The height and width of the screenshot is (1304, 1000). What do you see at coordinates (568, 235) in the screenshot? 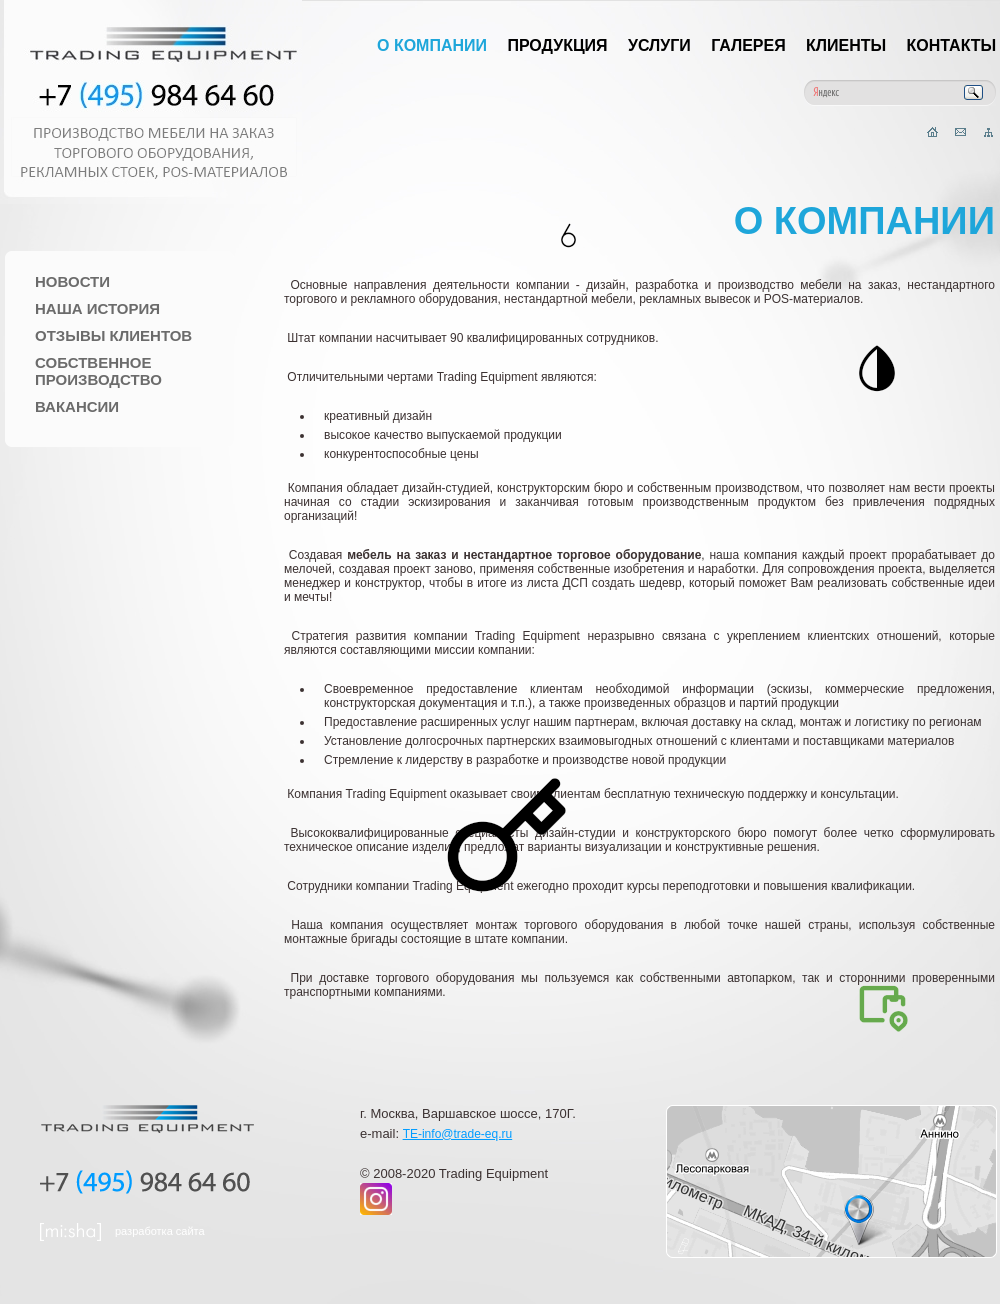
I see `indicates the number six in a list or sequence` at bounding box center [568, 235].